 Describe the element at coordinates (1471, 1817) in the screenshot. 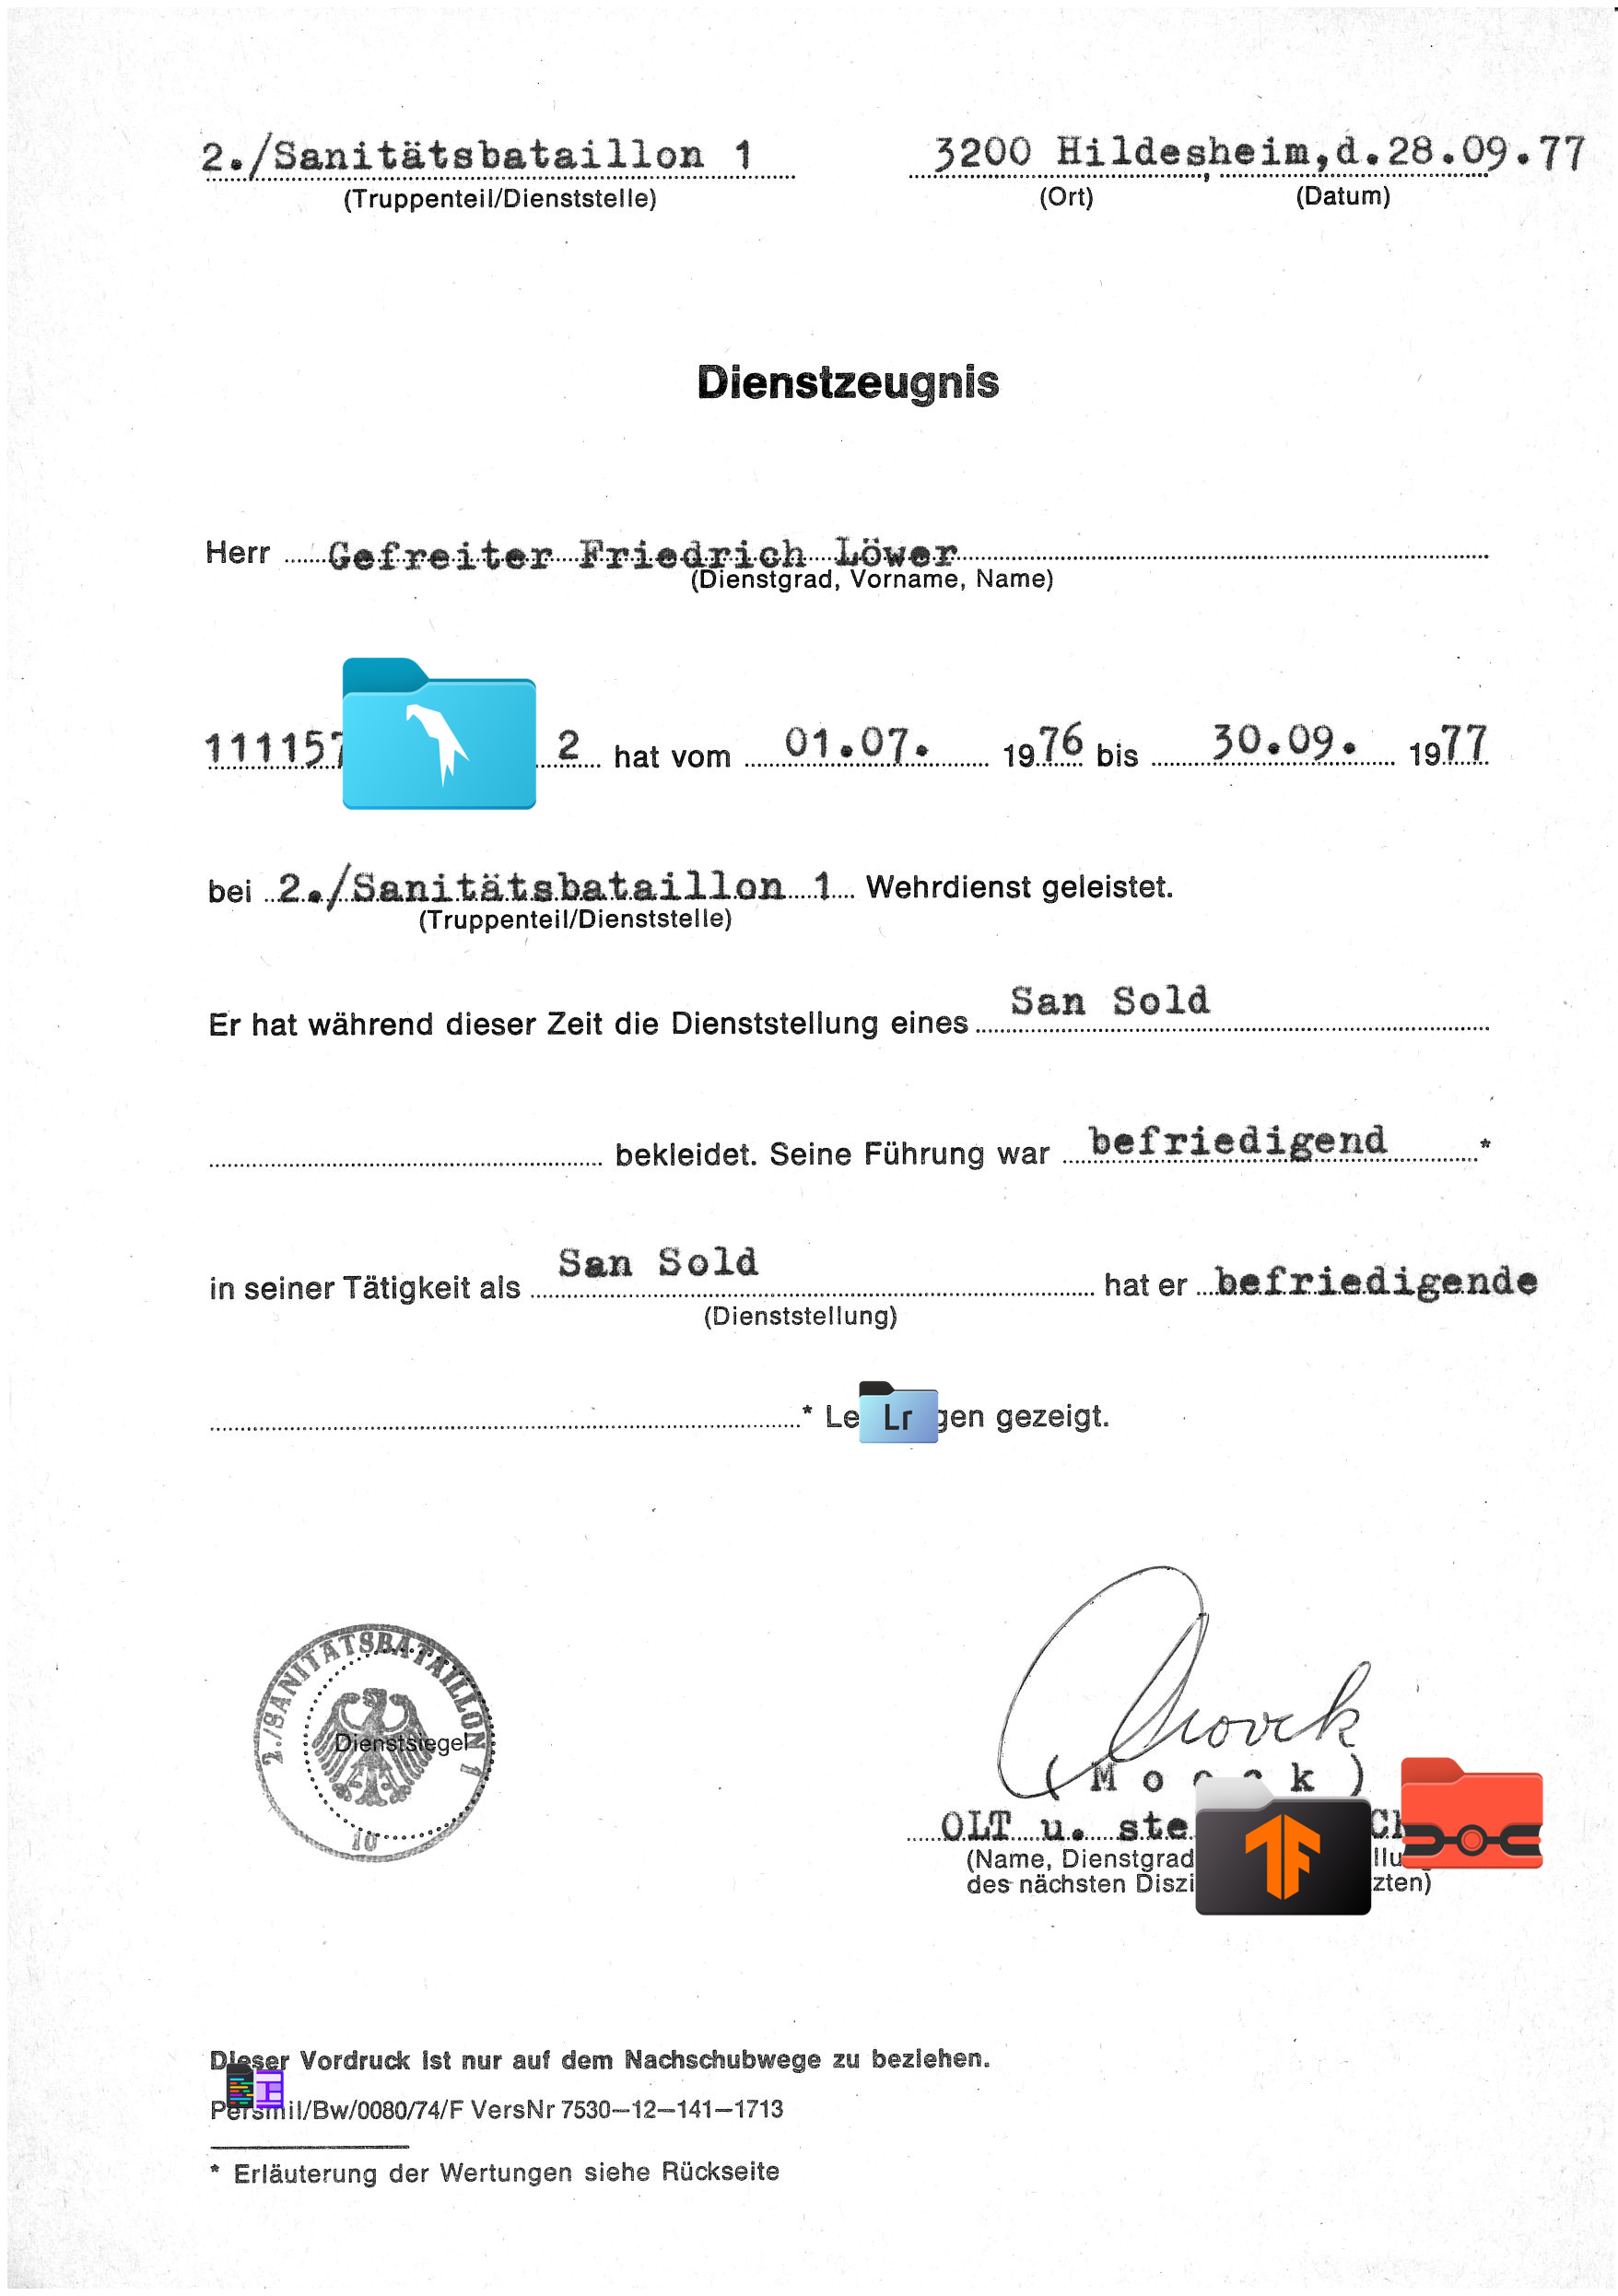

I see `open folder containing cherish ball pokémon or event pokémon` at that location.